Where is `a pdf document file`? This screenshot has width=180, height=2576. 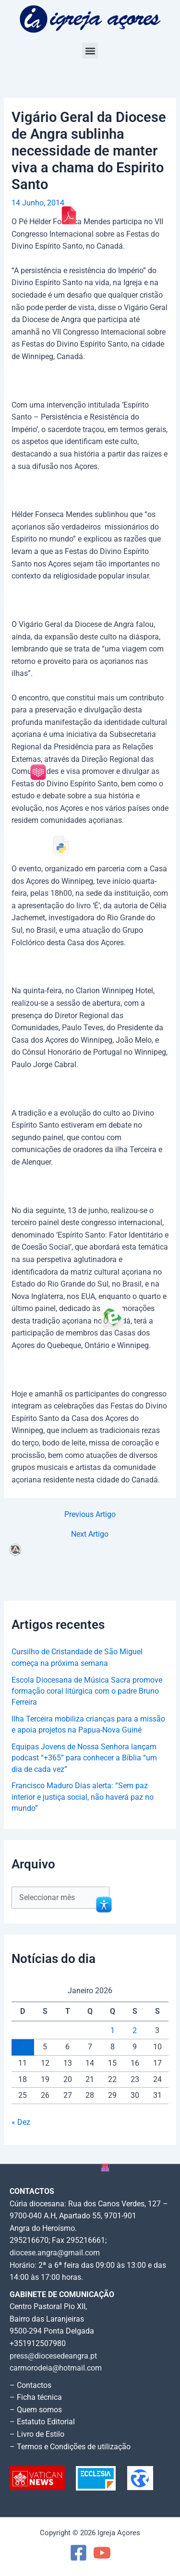 a pdf document file is located at coordinates (69, 215).